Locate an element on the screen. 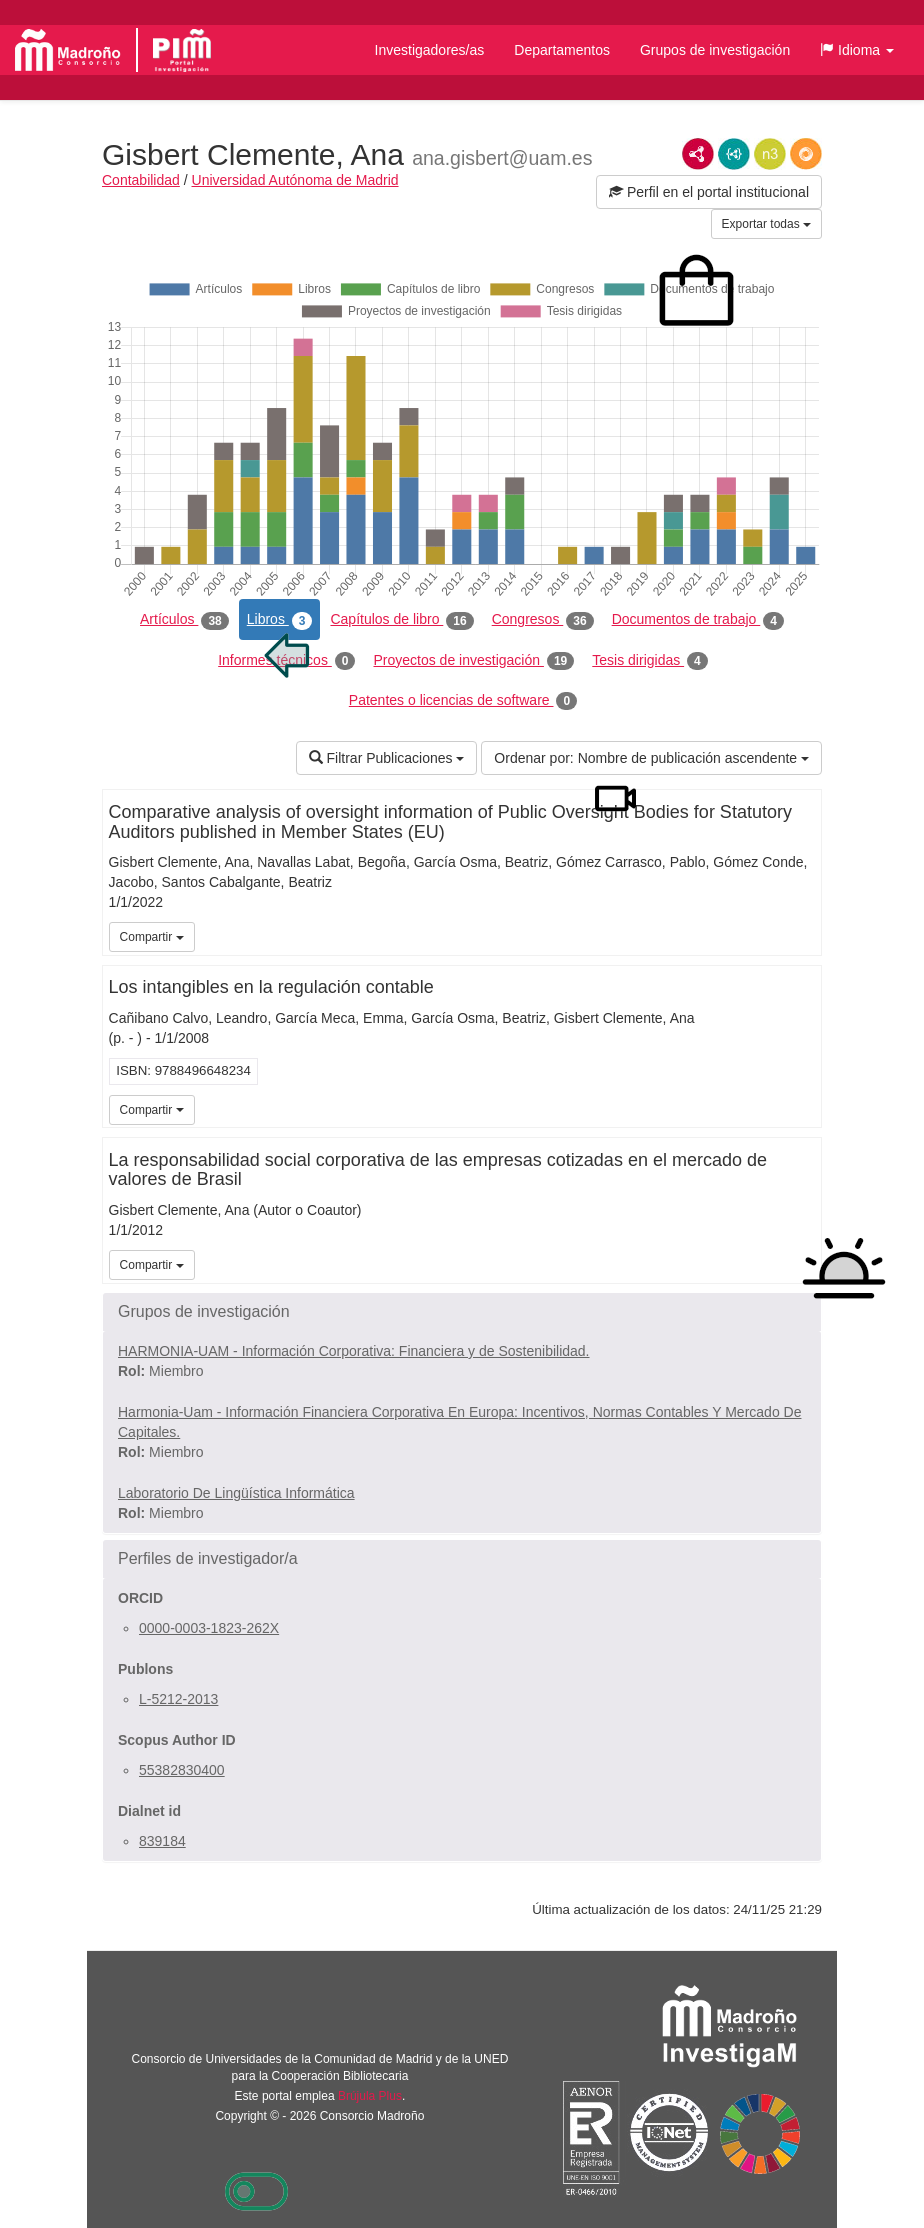 The width and height of the screenshot is (924, 2228). toggle sunrise or sunset theme is located at coordinates (844, 1271).